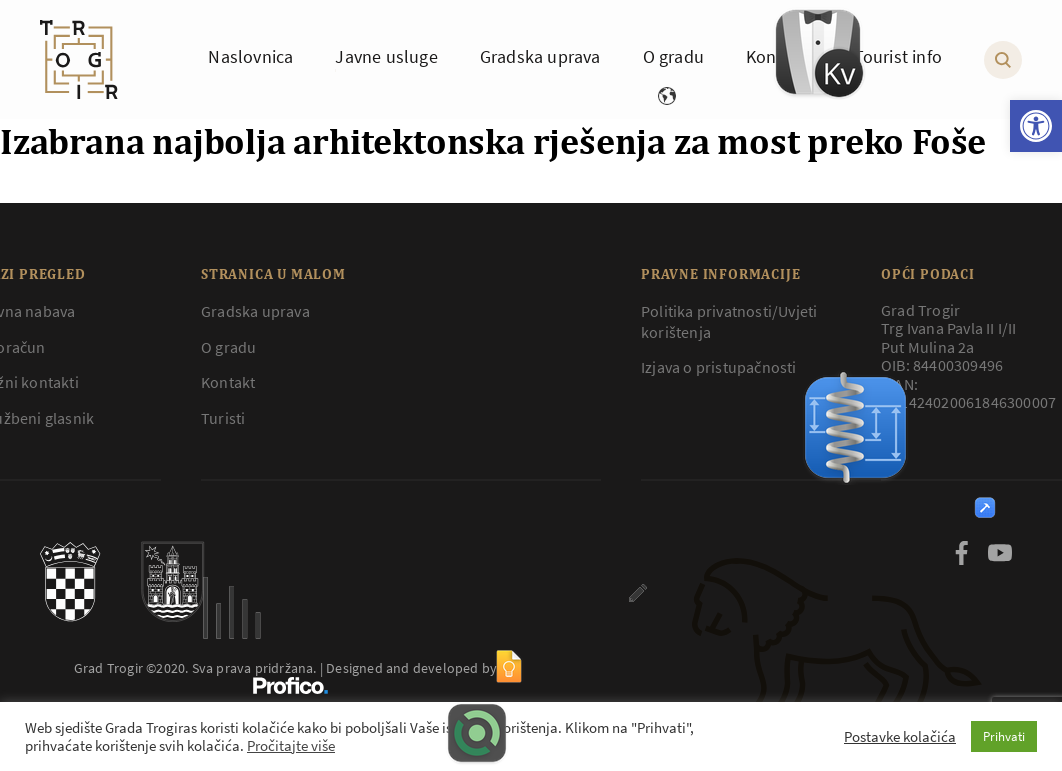 Image resolution: width=1062 pixels, height=771 pixels. What do you see at coordinates (638, 593) in the screenshot?
I see `access office or productivity applications` at bounding box center [638, 593].